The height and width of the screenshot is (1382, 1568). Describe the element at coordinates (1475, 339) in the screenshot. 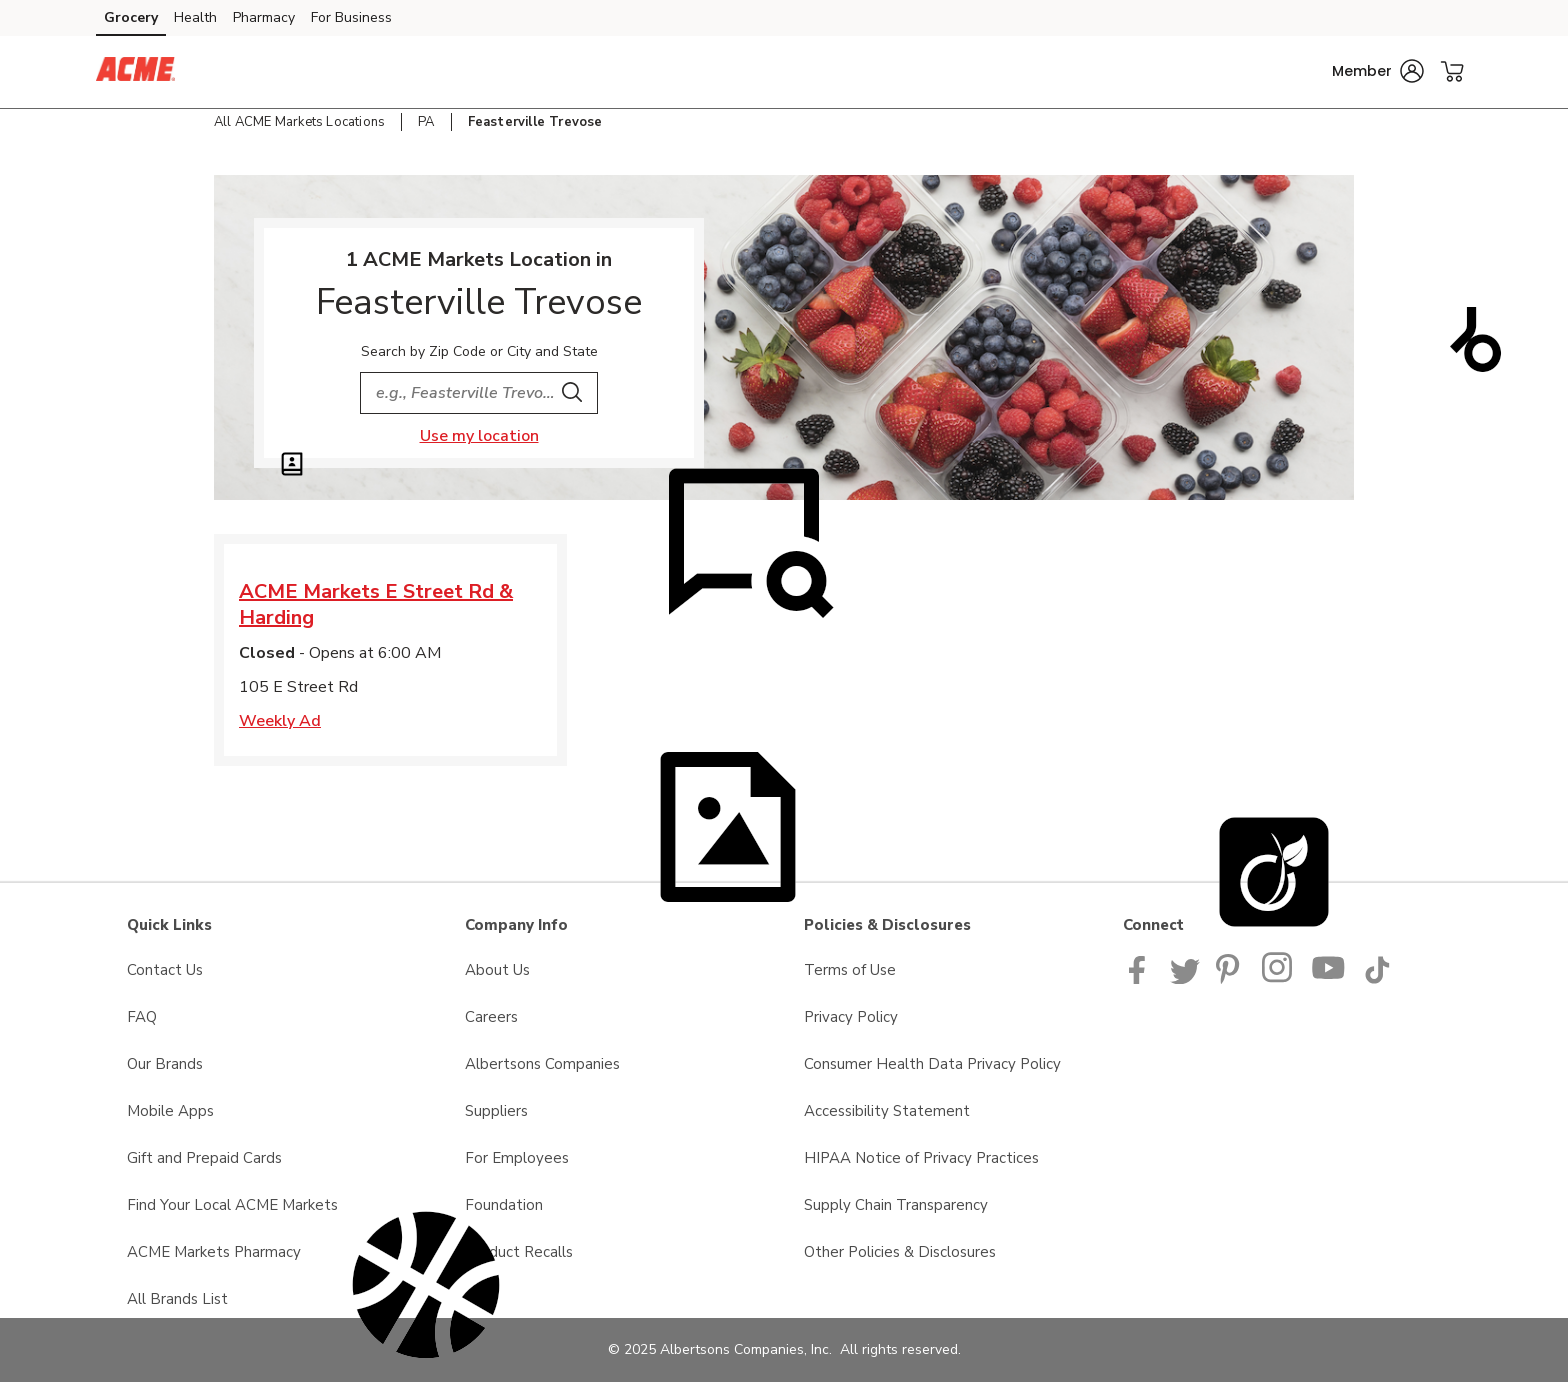

I see `open the Beatport app or website` at that location.